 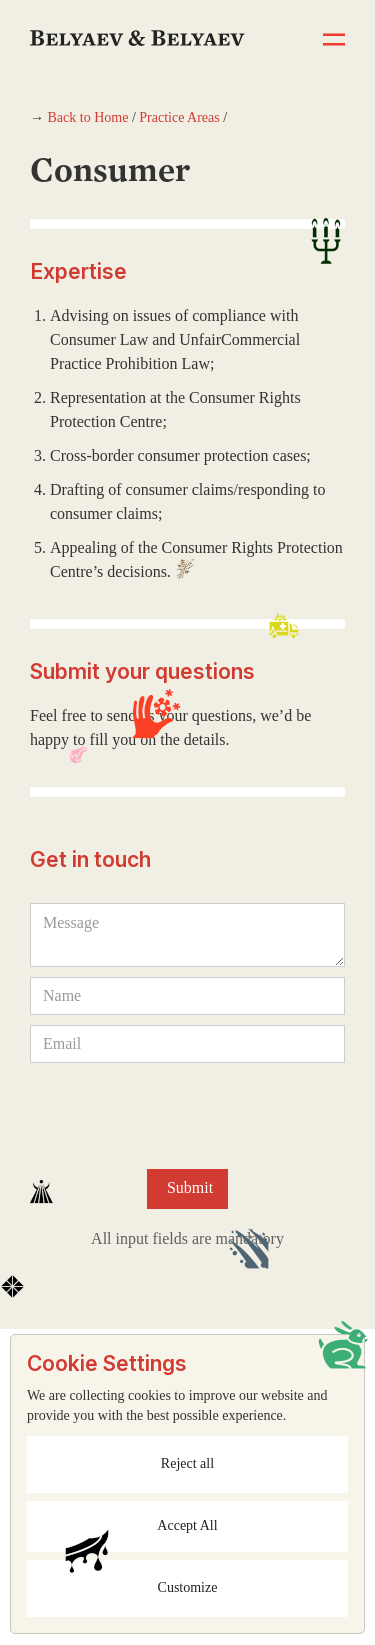 What do you see at coordinates (185, 569) in the screenshot?
I see `view collected herbs or botanical items` at bounding box center [185, 569].